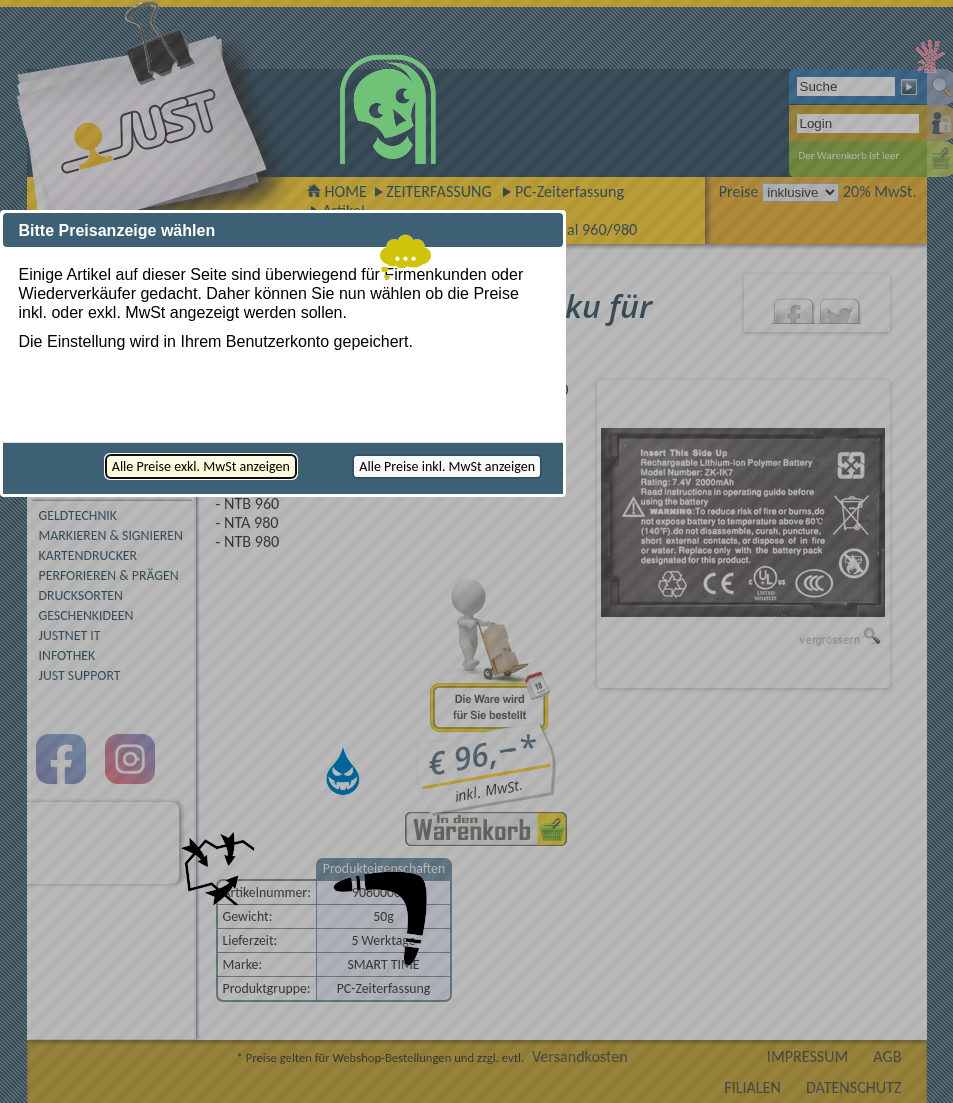 The width and height of the screenshot is (953, 1103). Describe the element at coordinates (217, 868) in the screenshot. I see `indicates territory expansion or takeover in strategy games` at that location.